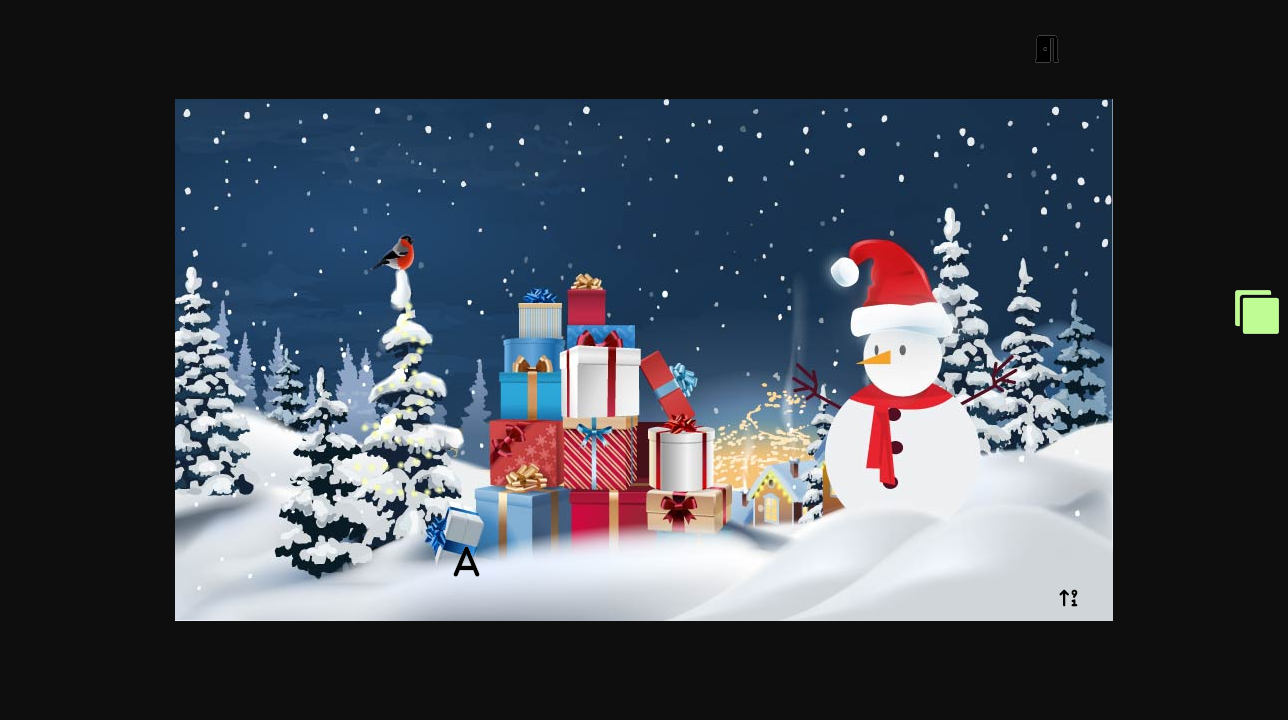  I want to click on indicates text formatting or font options, so click(466, 561).